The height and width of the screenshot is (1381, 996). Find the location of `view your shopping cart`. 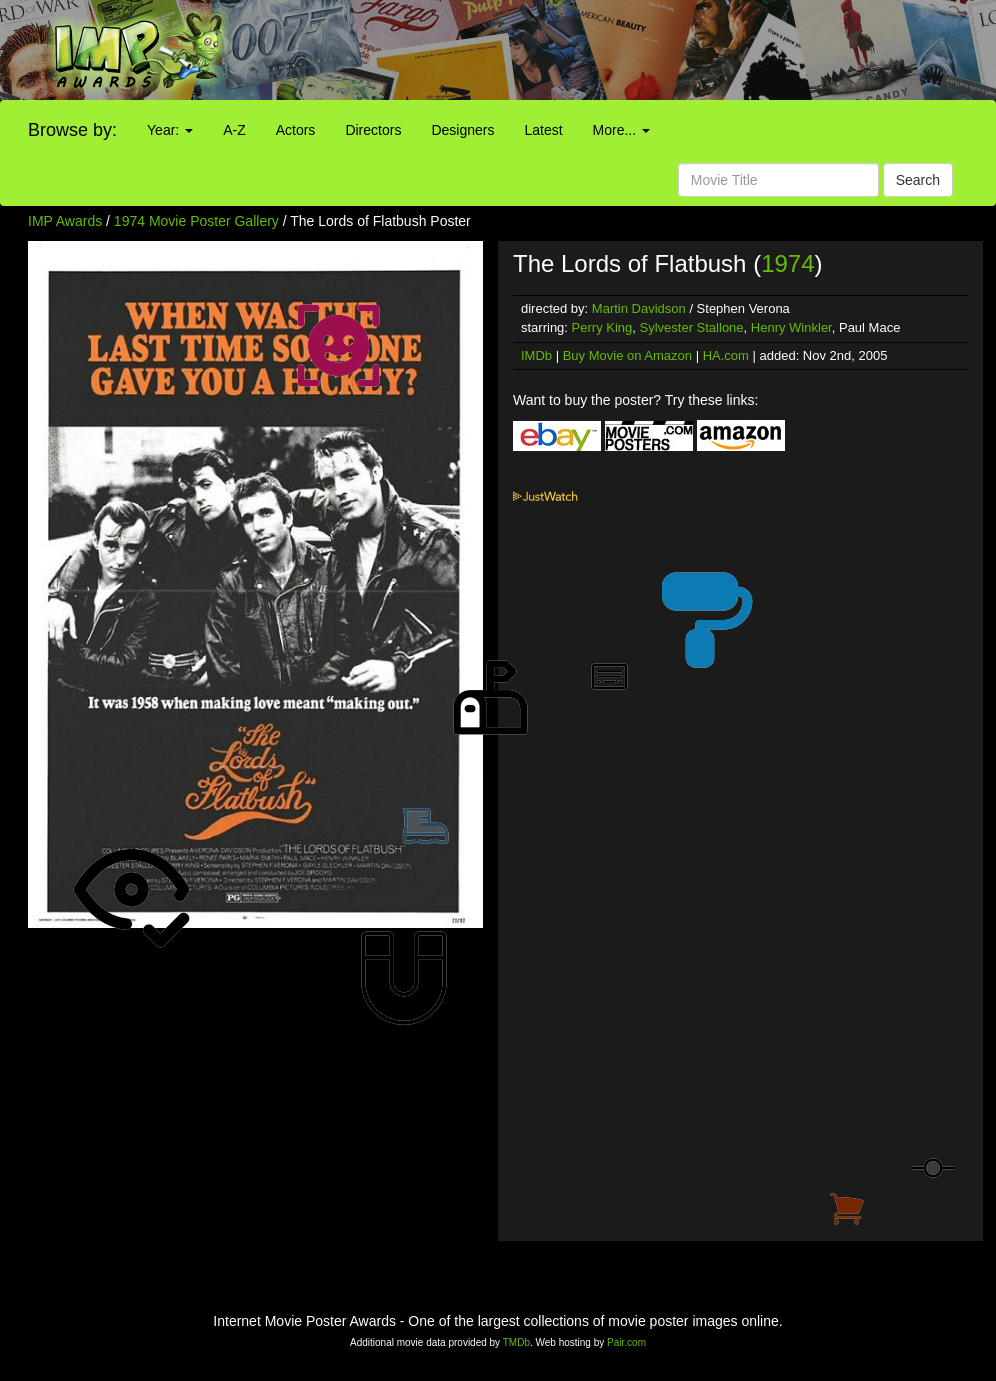

view your shopping cart is located at coordinates (847, 1209).